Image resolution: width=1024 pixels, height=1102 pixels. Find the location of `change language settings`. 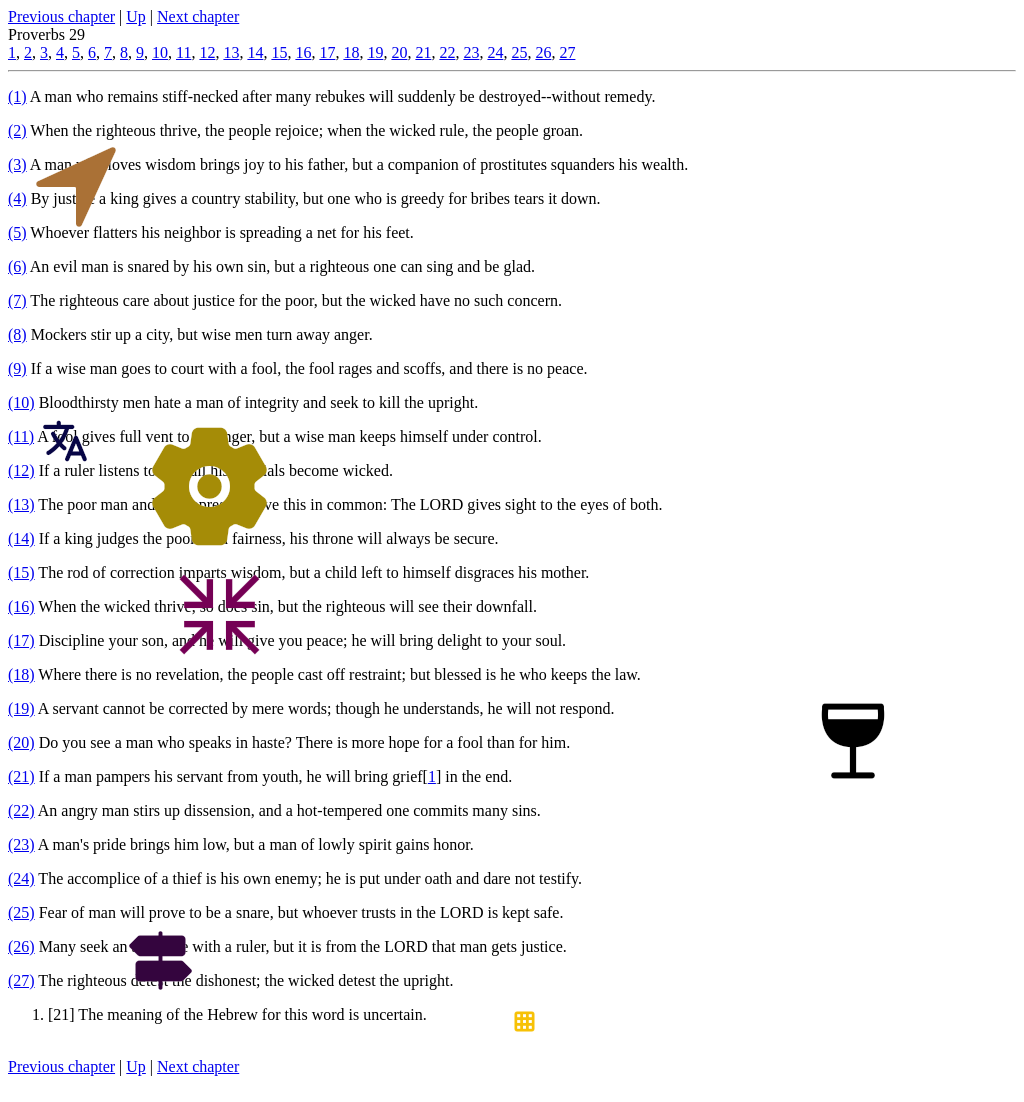

change language settings is located at coordinates (65, 441).